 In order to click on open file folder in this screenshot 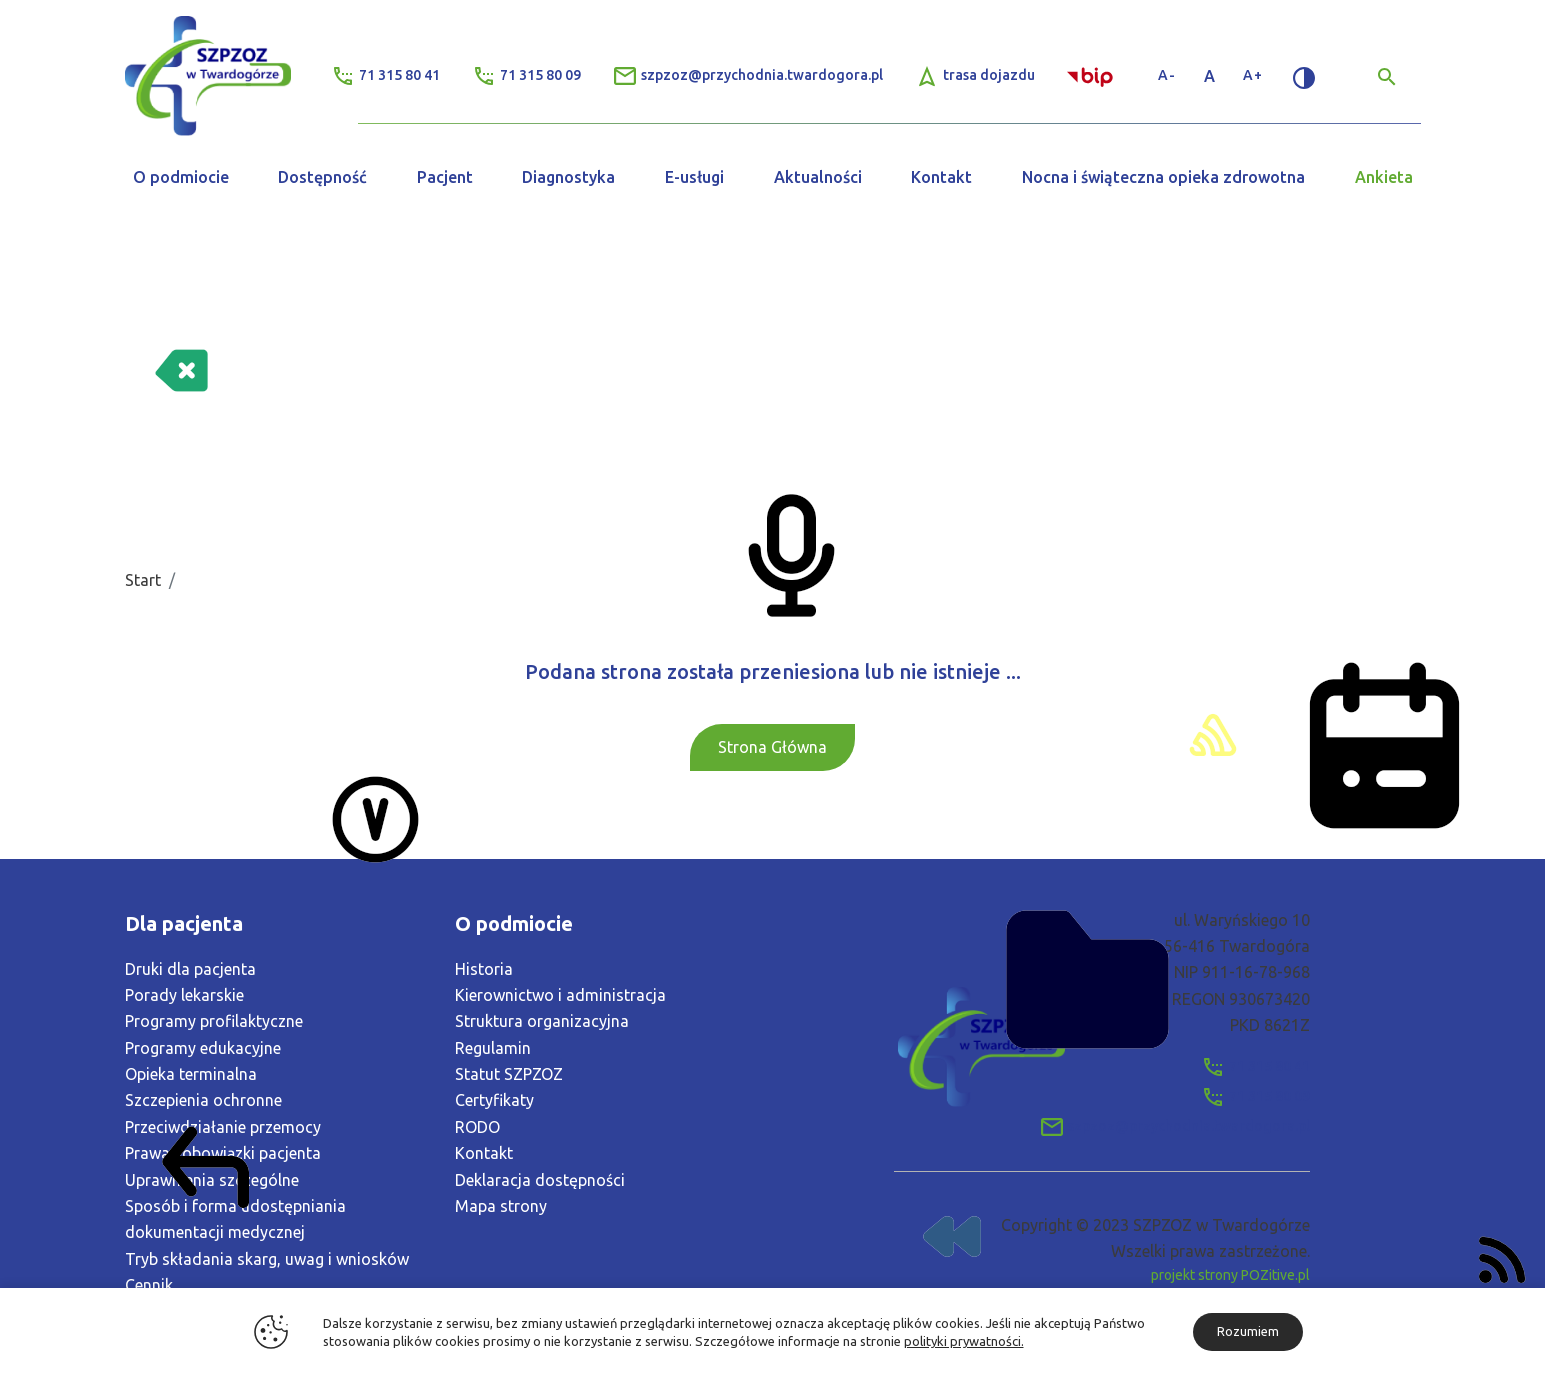, I will do `click(1087, 979)`.